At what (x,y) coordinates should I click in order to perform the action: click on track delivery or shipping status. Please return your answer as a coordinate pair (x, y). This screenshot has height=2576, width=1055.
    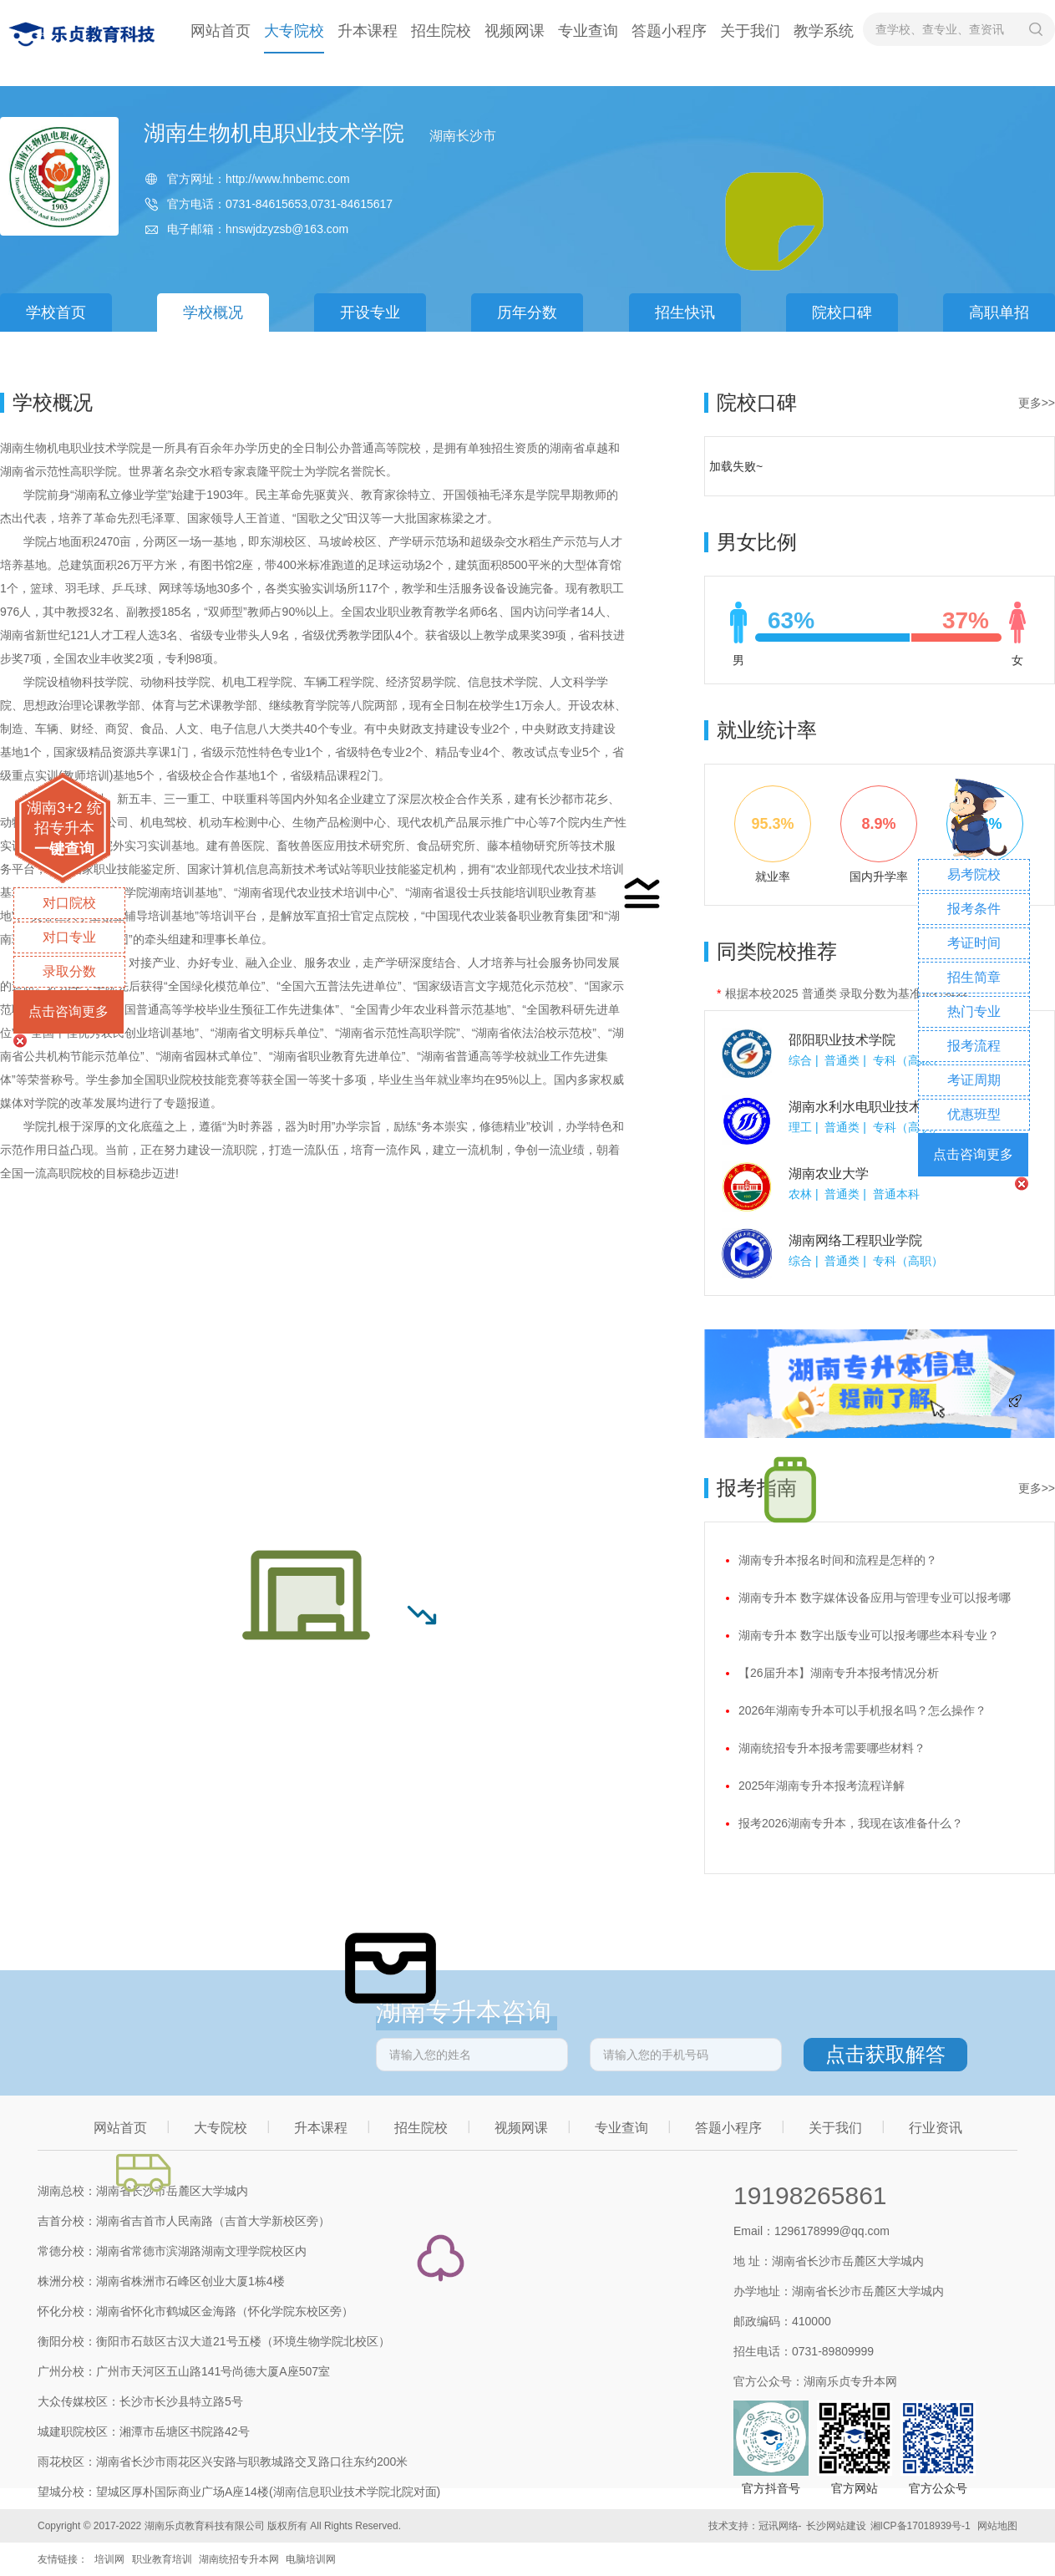
    Looking at the image, I should click on (141, 2172).